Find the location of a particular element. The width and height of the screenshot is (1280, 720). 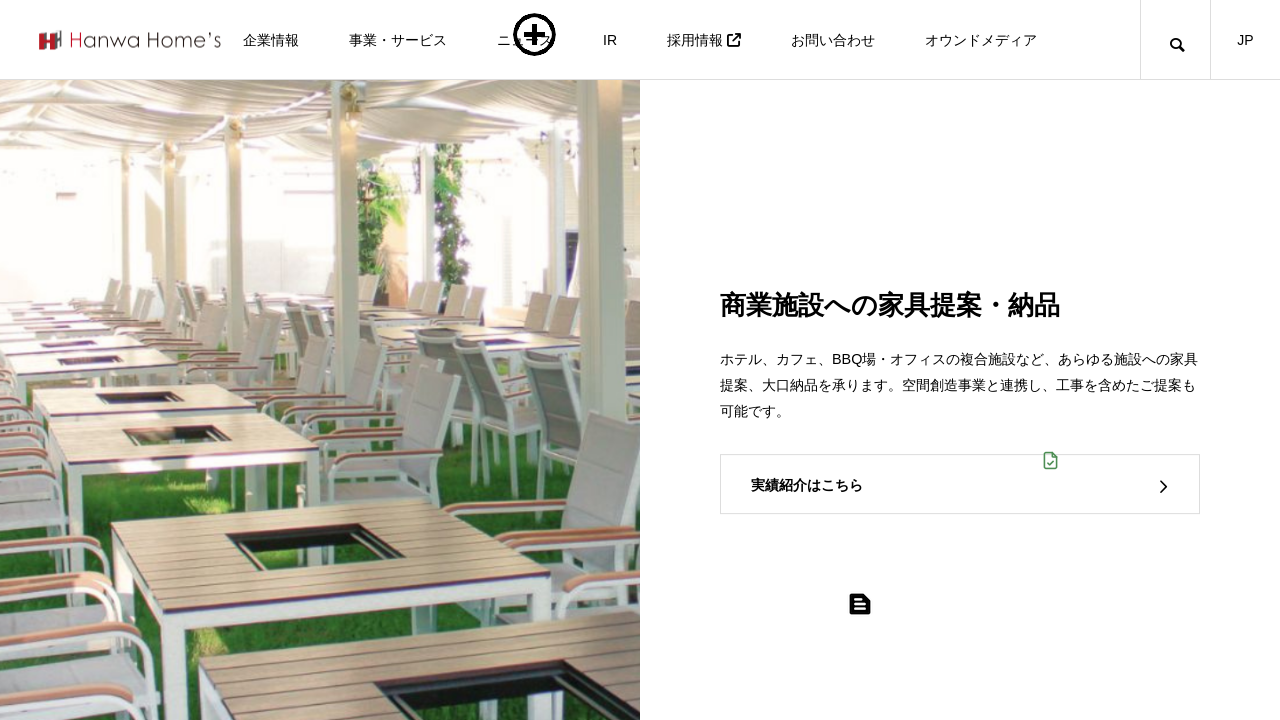

file successfully uploaded or verified is located at coordinates (1050, 460).